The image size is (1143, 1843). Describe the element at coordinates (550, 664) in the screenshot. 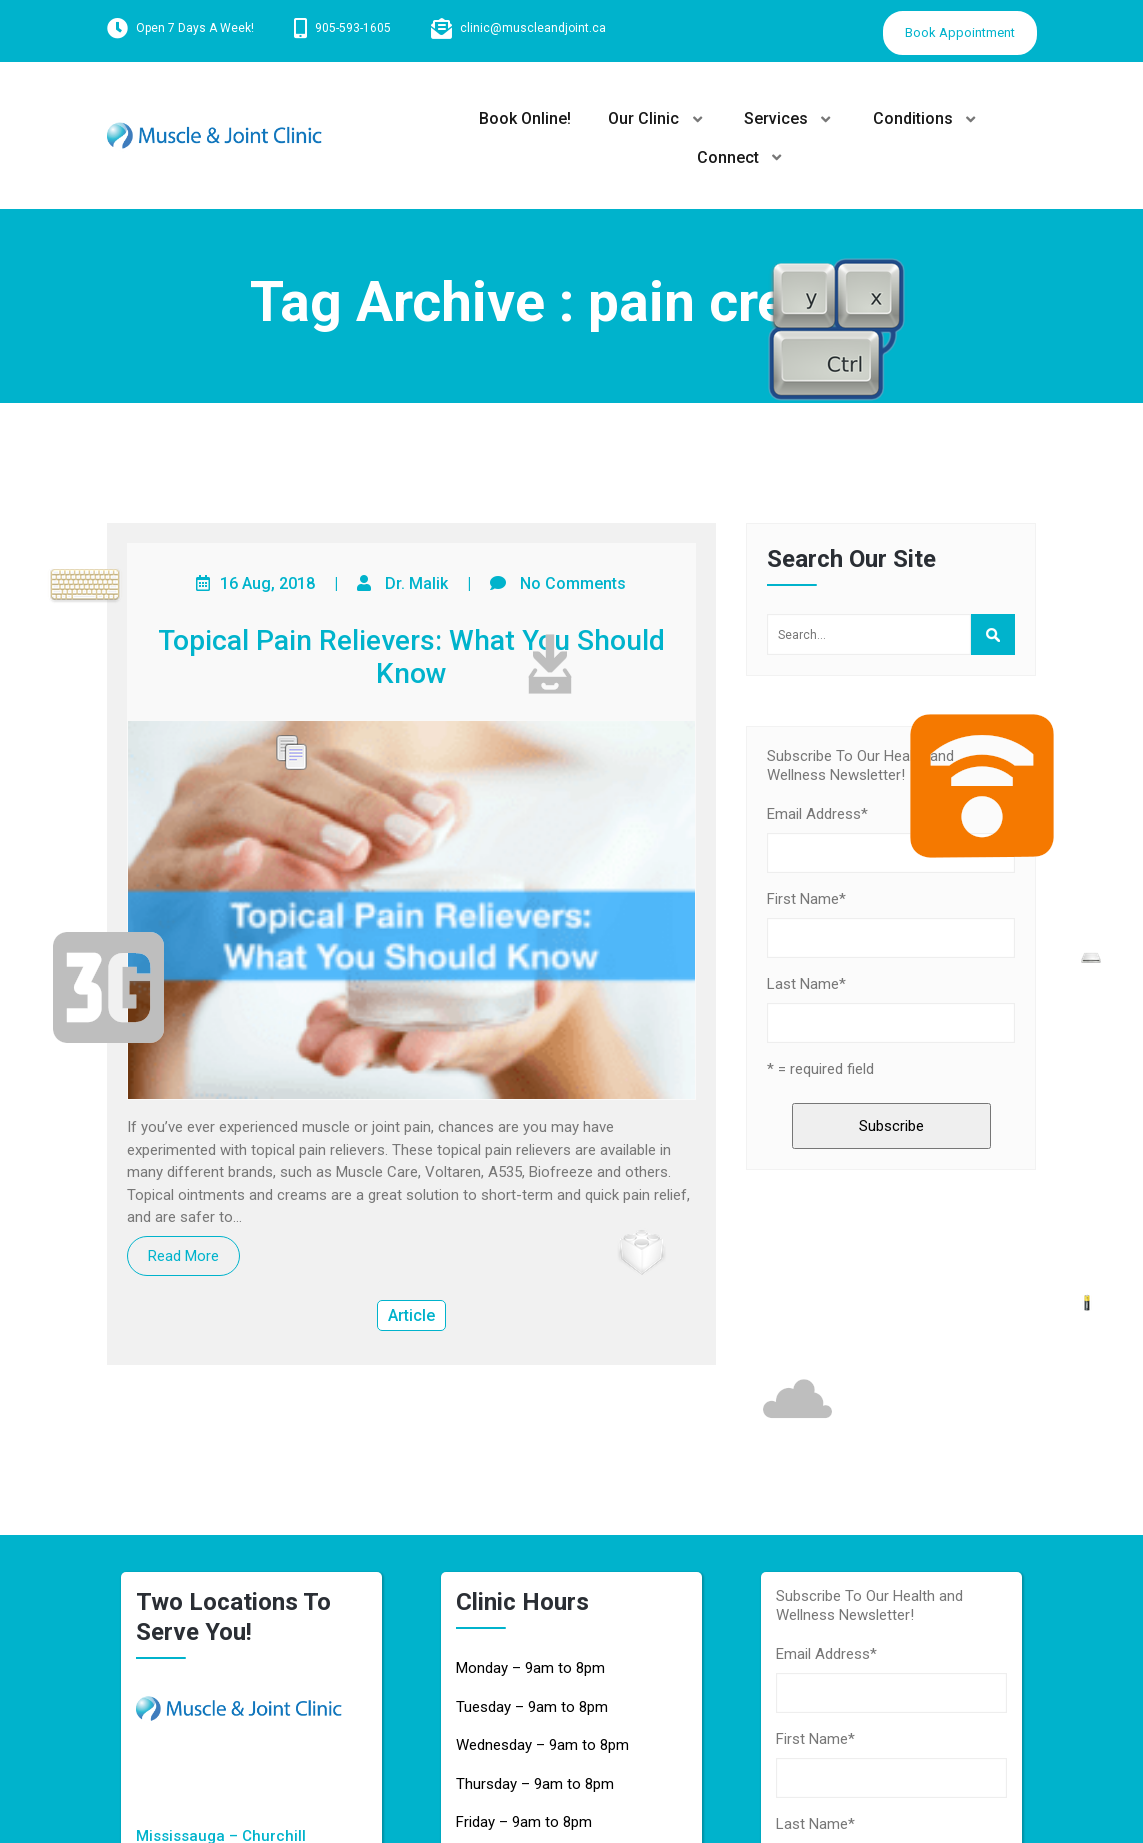

I see `save the current document` at that location.